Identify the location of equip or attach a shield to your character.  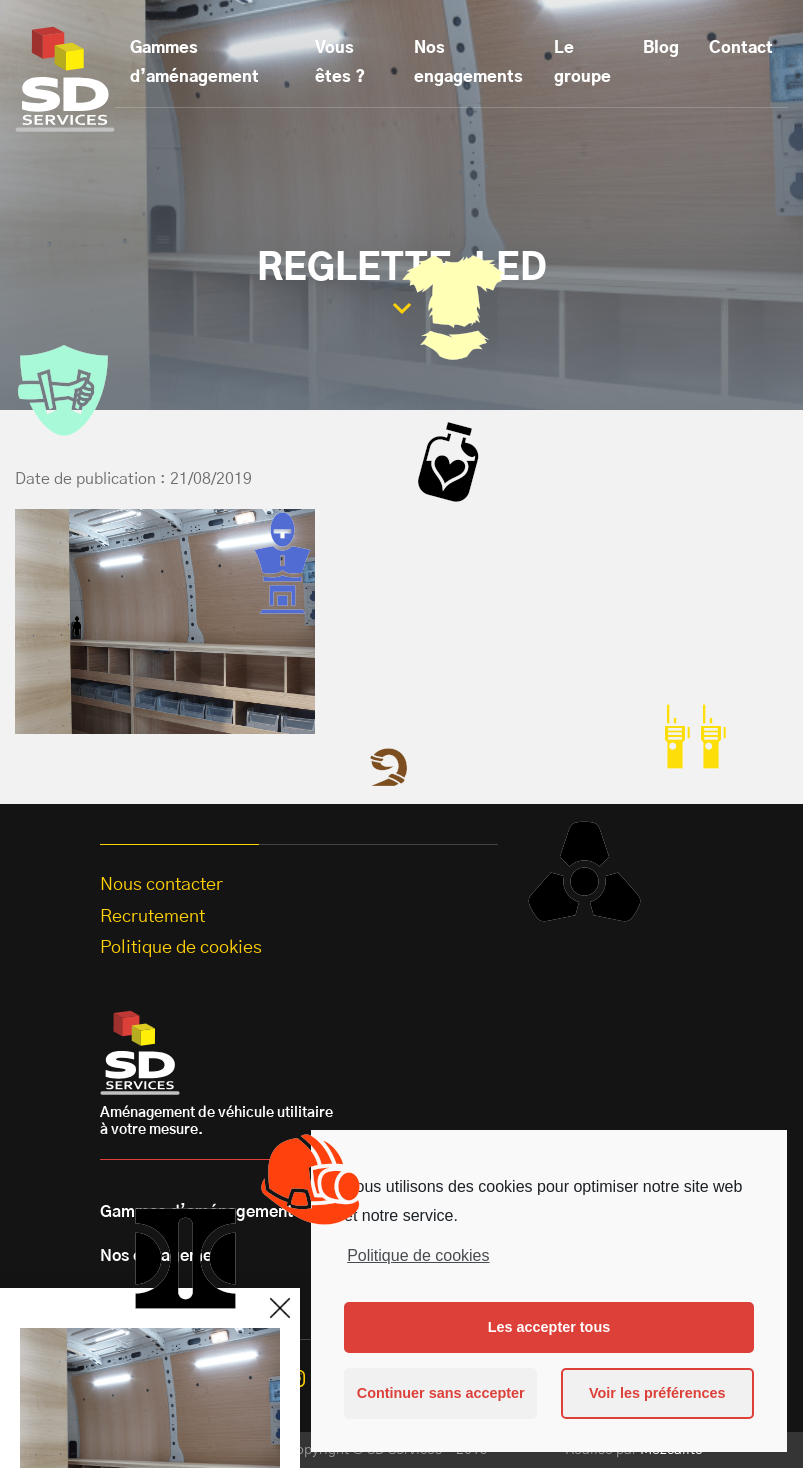
(64, 390).